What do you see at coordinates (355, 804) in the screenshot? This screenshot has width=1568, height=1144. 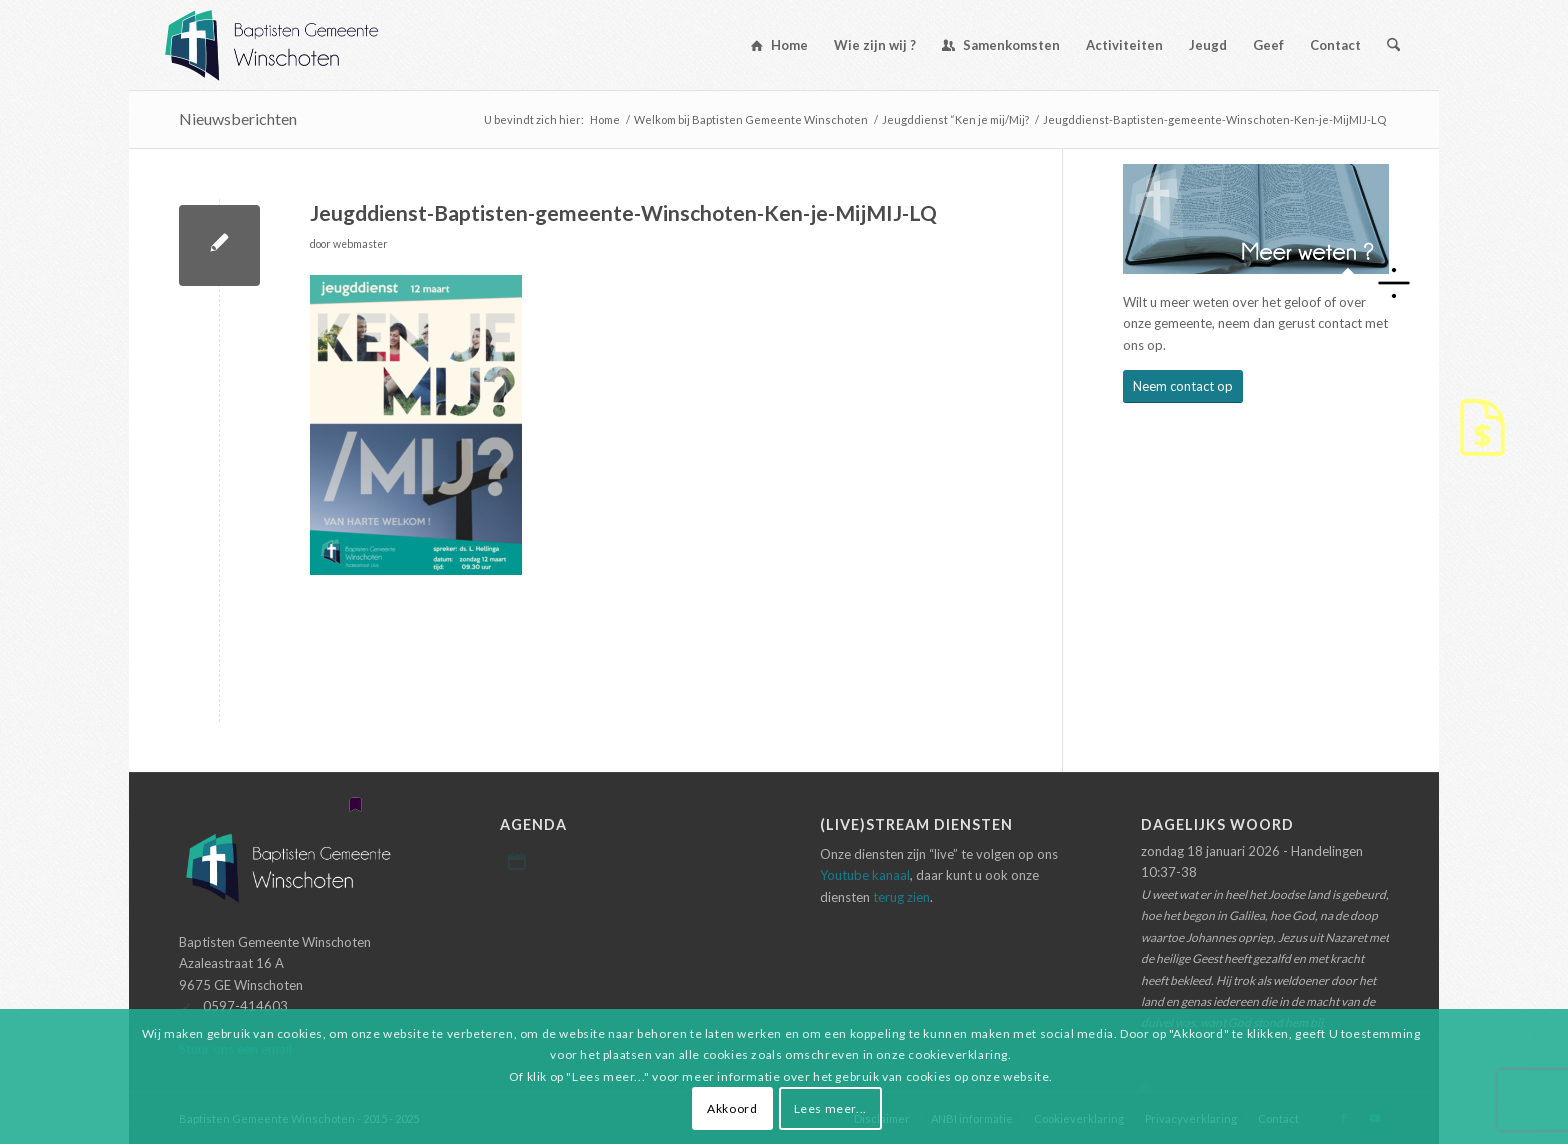 I see `save this item to your bookmarks` at bounding box center [355, 804].